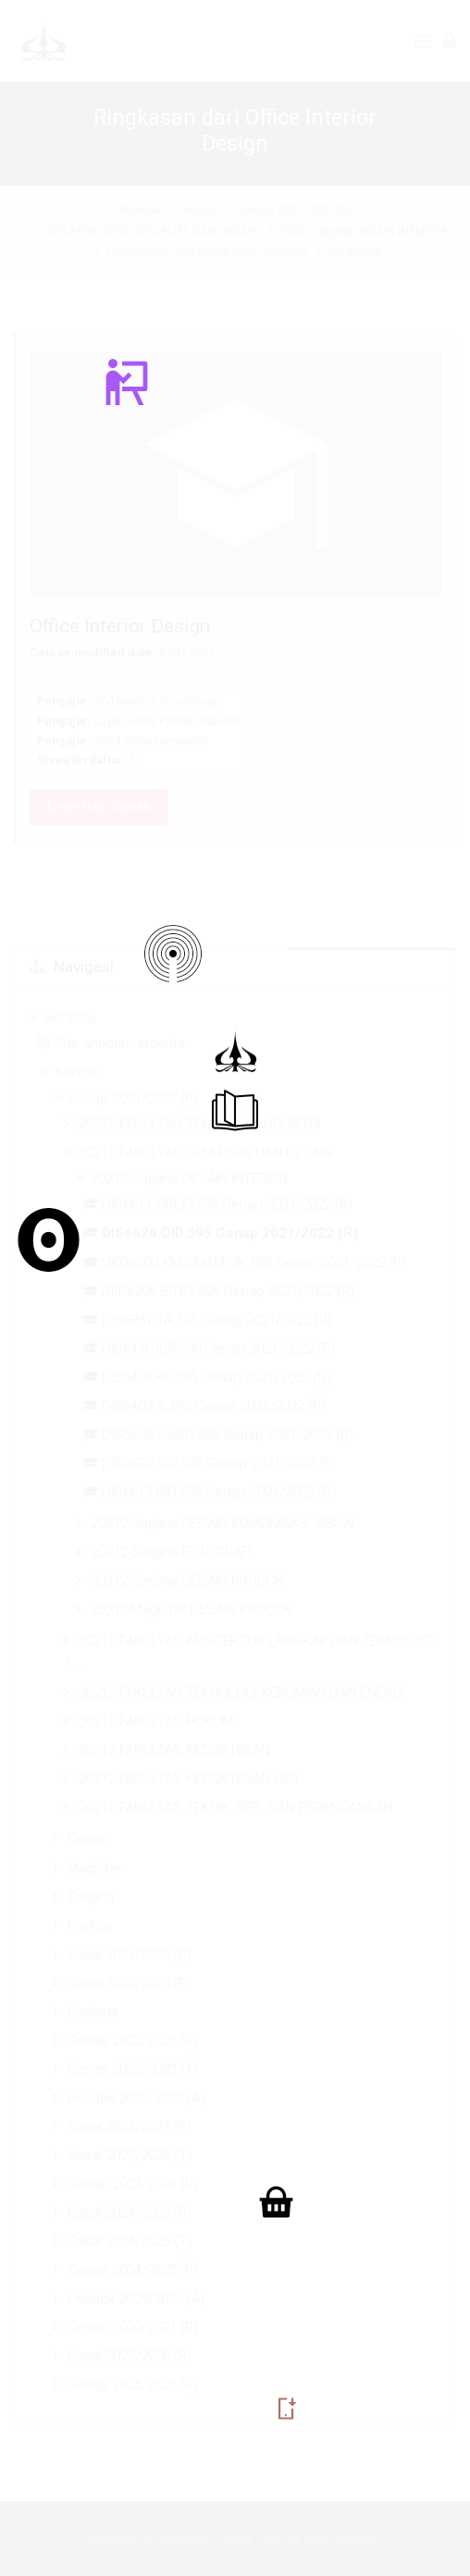 The width and height of the screenshot is (470, 2576). Describe the element at coordinates (276, 2202) in the screenshot. I see `view your shopping basket` at that location.